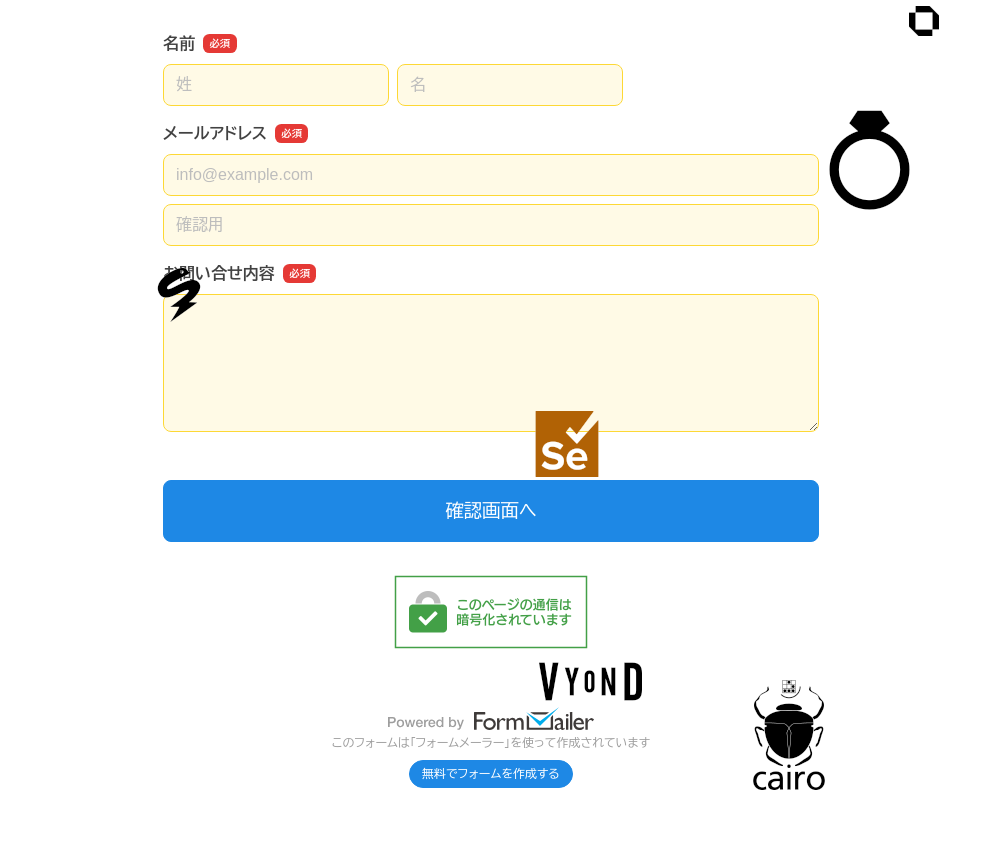 This screenshot has height=860, width=982. I want to click on open vyond animation software, so click(590, 681).